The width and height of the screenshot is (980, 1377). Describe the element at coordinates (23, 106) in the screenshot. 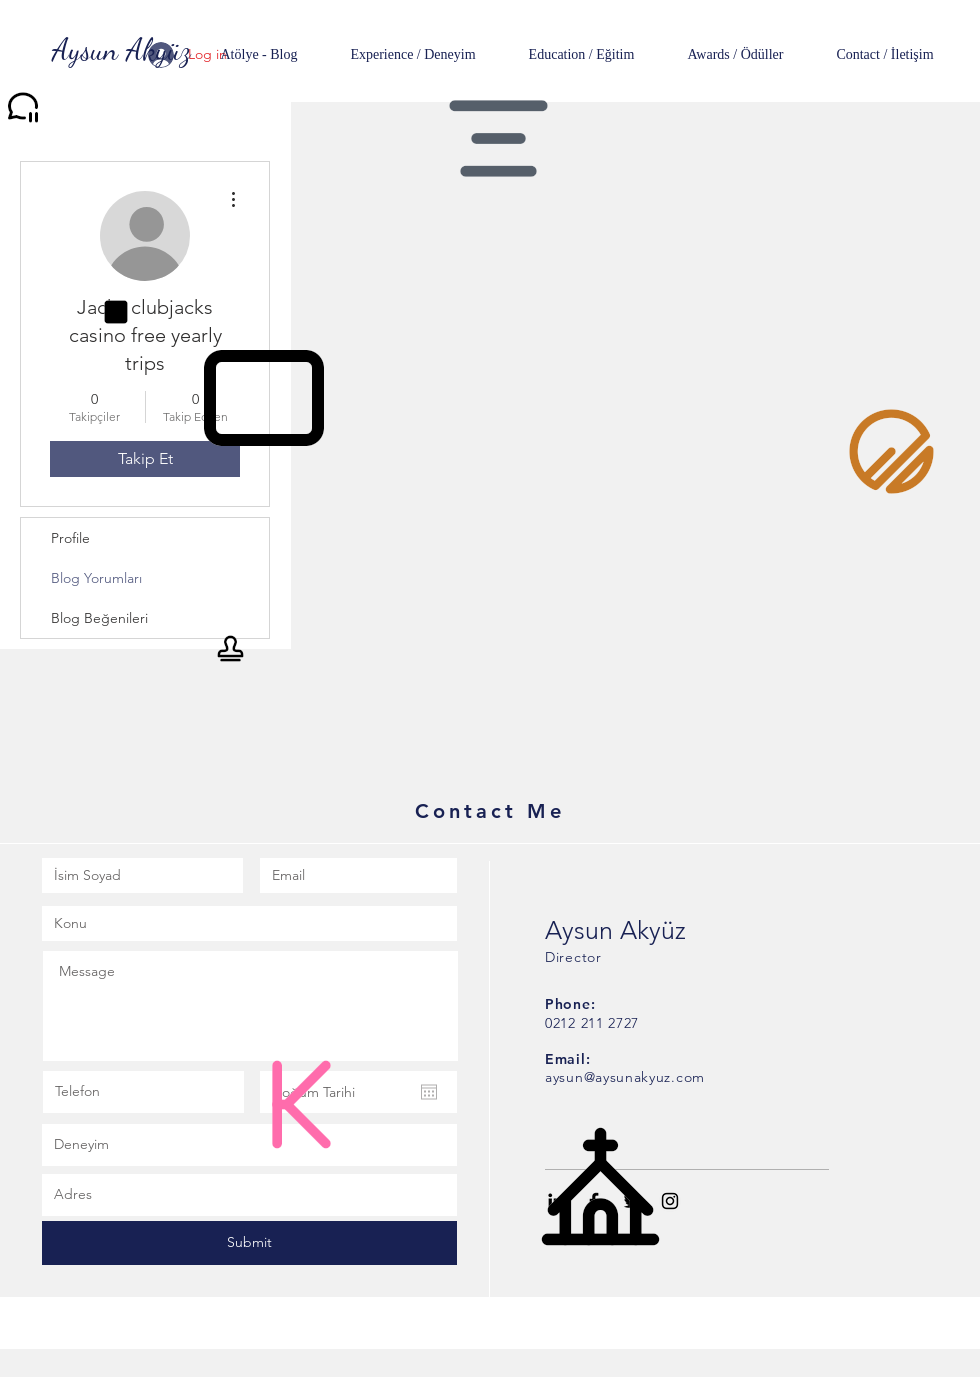

I see `pause message notifications` at that location.